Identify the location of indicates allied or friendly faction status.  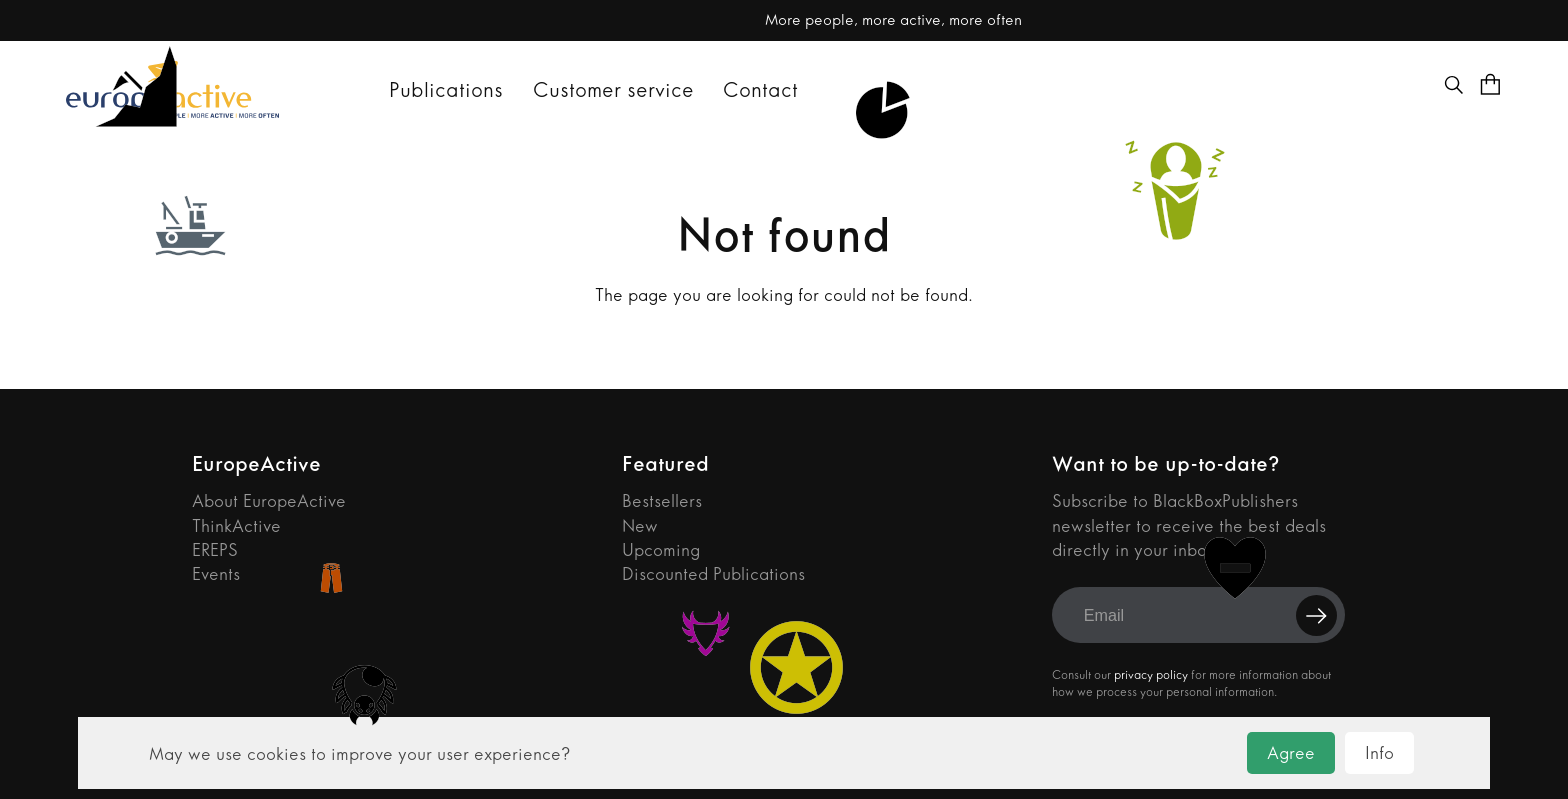
(796, 667).